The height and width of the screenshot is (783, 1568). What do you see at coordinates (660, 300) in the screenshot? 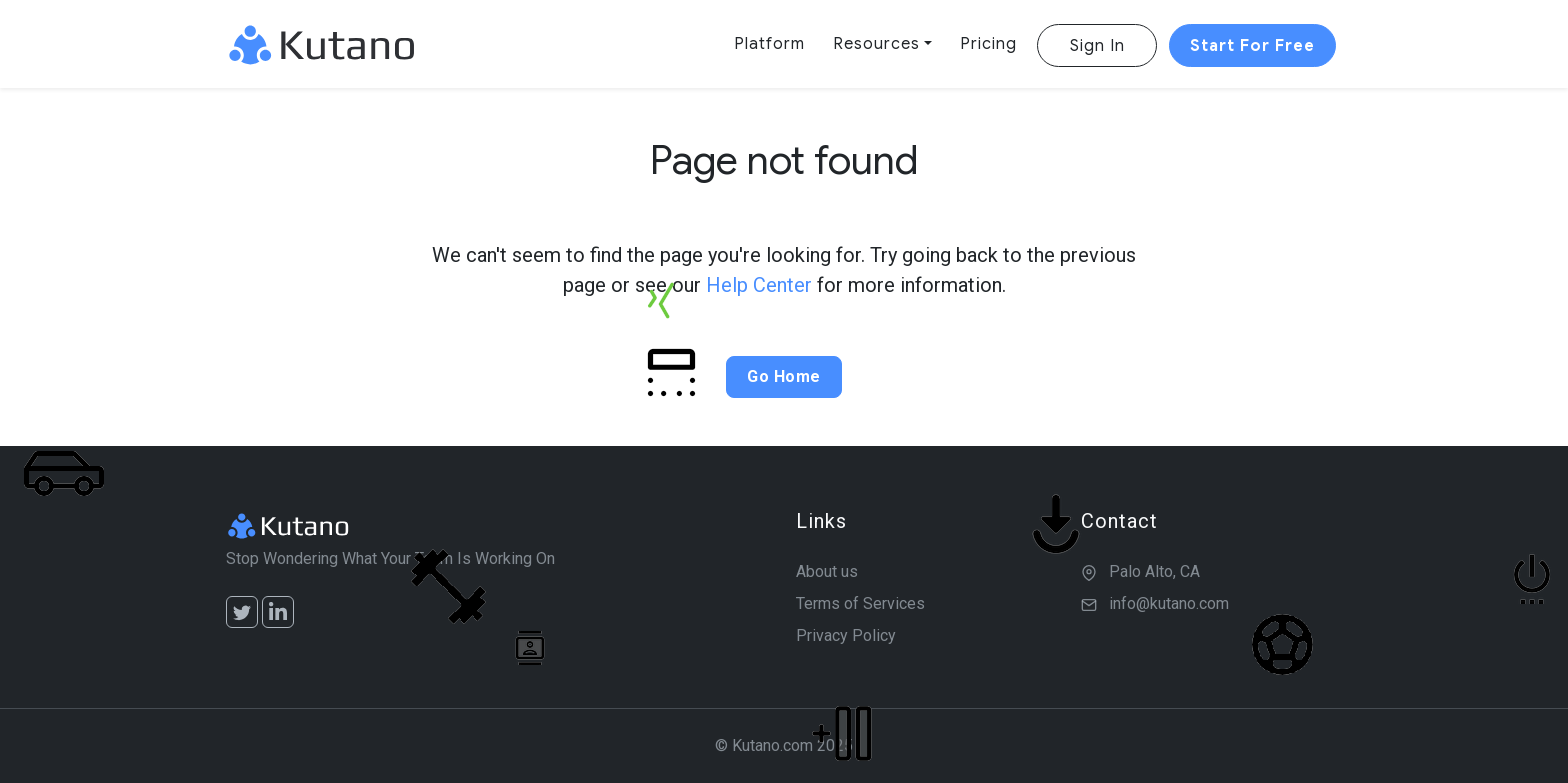
I see `connect with xing professional network` at bounding box center [660, 300].